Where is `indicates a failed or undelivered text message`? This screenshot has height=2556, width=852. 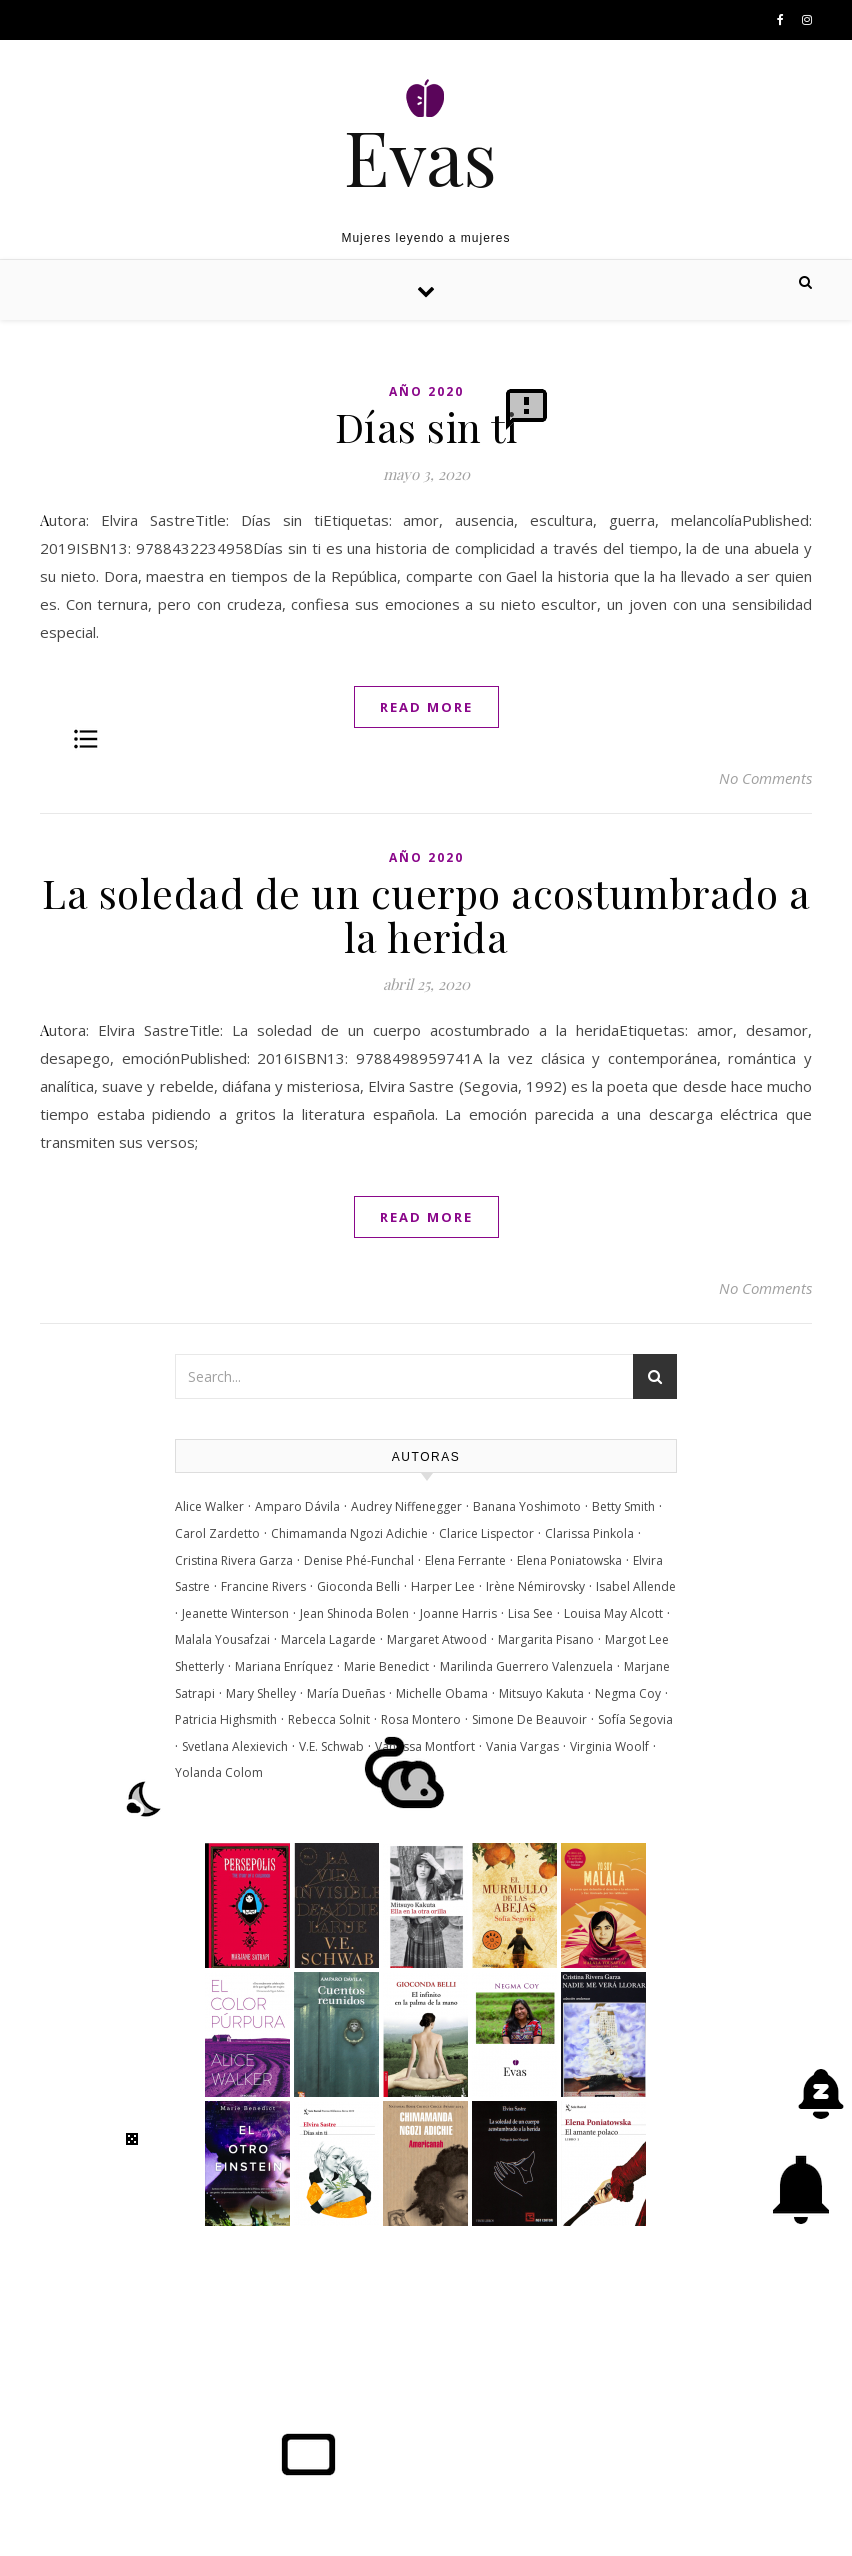 indicates a failed or undelivered text message is located at coordinates (526, 409).